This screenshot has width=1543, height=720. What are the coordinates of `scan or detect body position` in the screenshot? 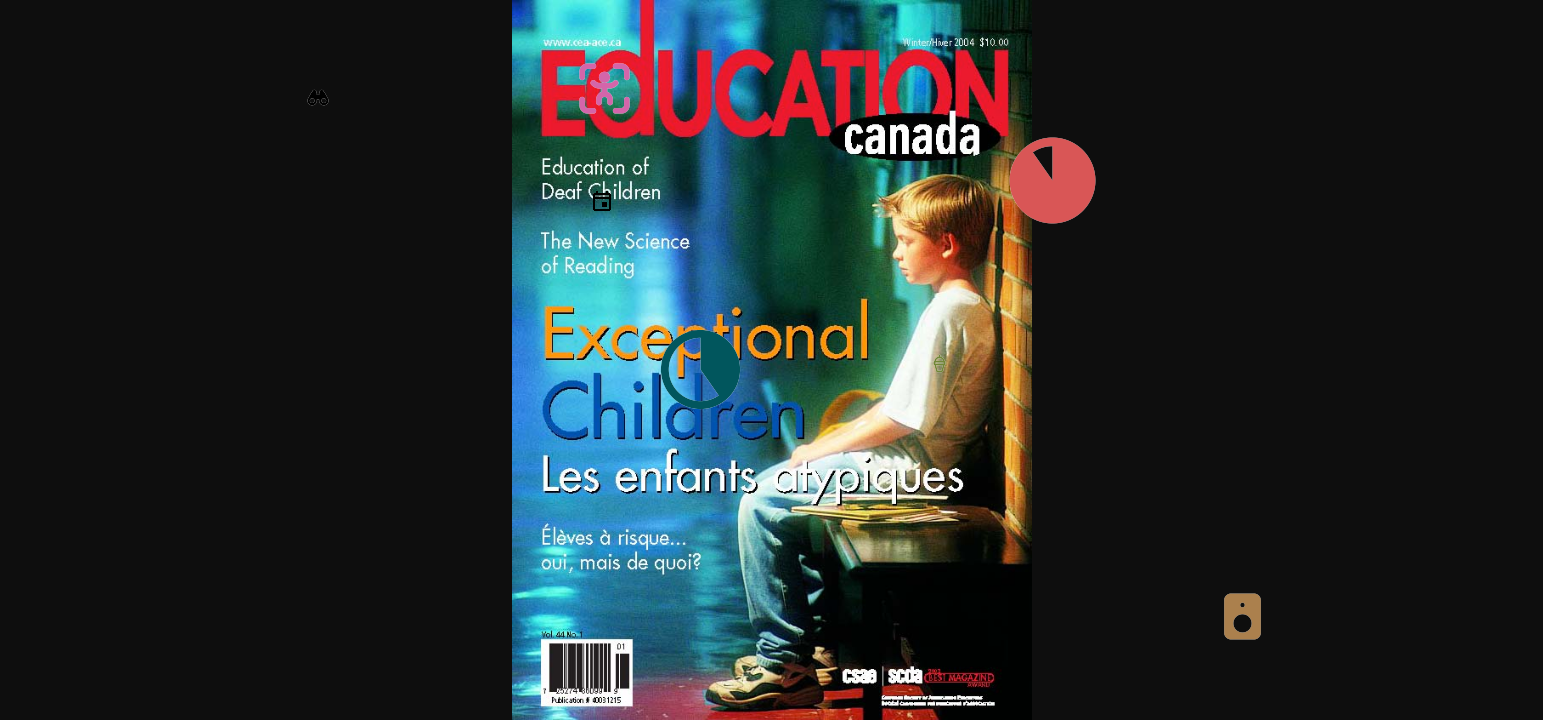 It's located at (604, 88).